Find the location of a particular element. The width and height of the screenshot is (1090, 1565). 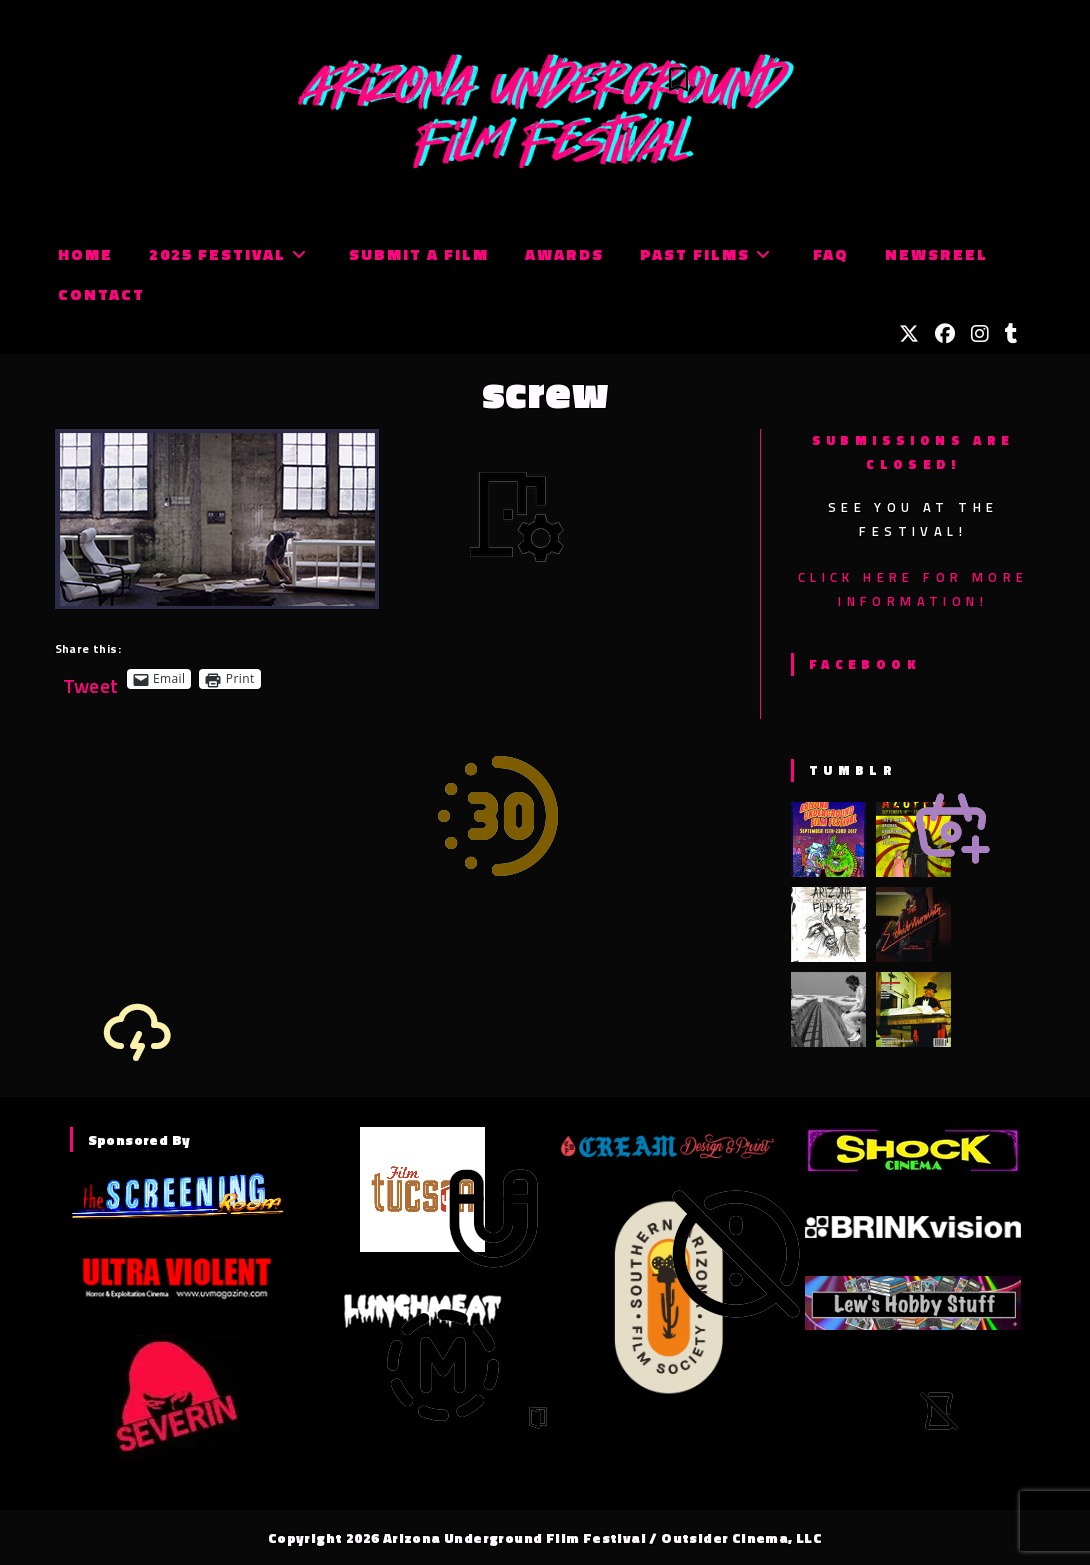

indicates stormy weather conditions is located at coordinates (136, 1028).